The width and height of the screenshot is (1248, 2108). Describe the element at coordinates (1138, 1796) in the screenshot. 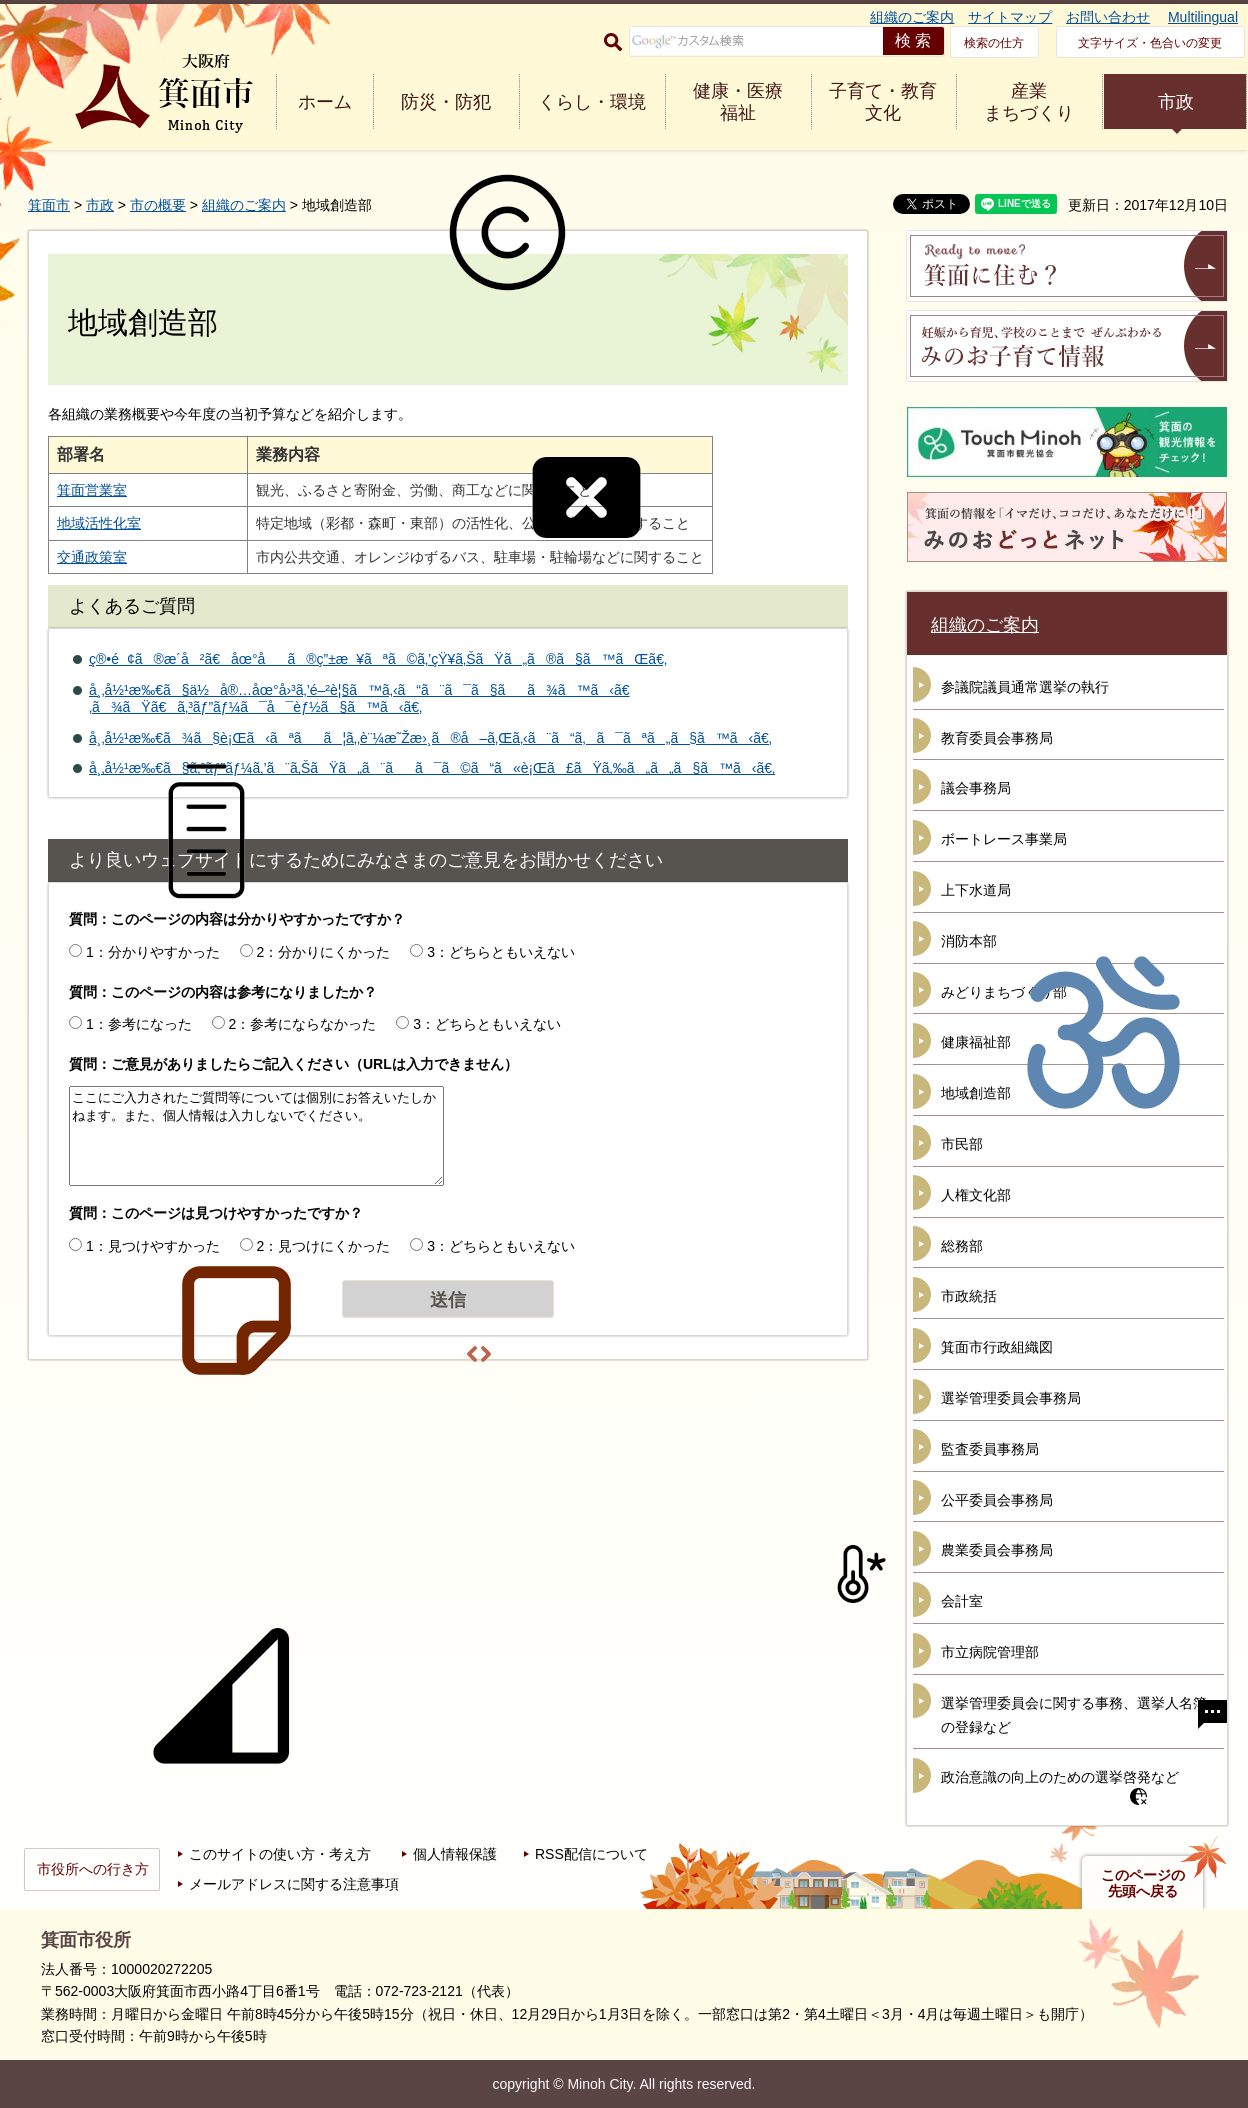

I see `no internet connection` at that location.